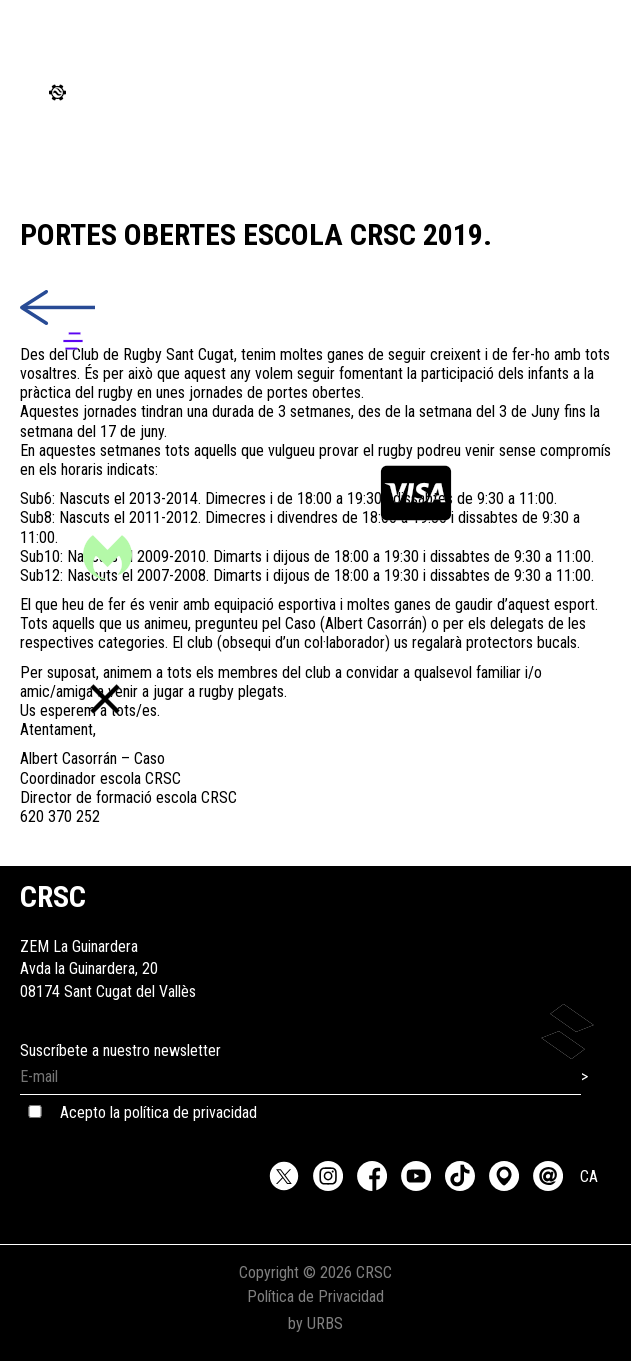 This screenshot has width=631, height=1361. I want to click on open malwarebytes antivirus software, so click(107, 557).